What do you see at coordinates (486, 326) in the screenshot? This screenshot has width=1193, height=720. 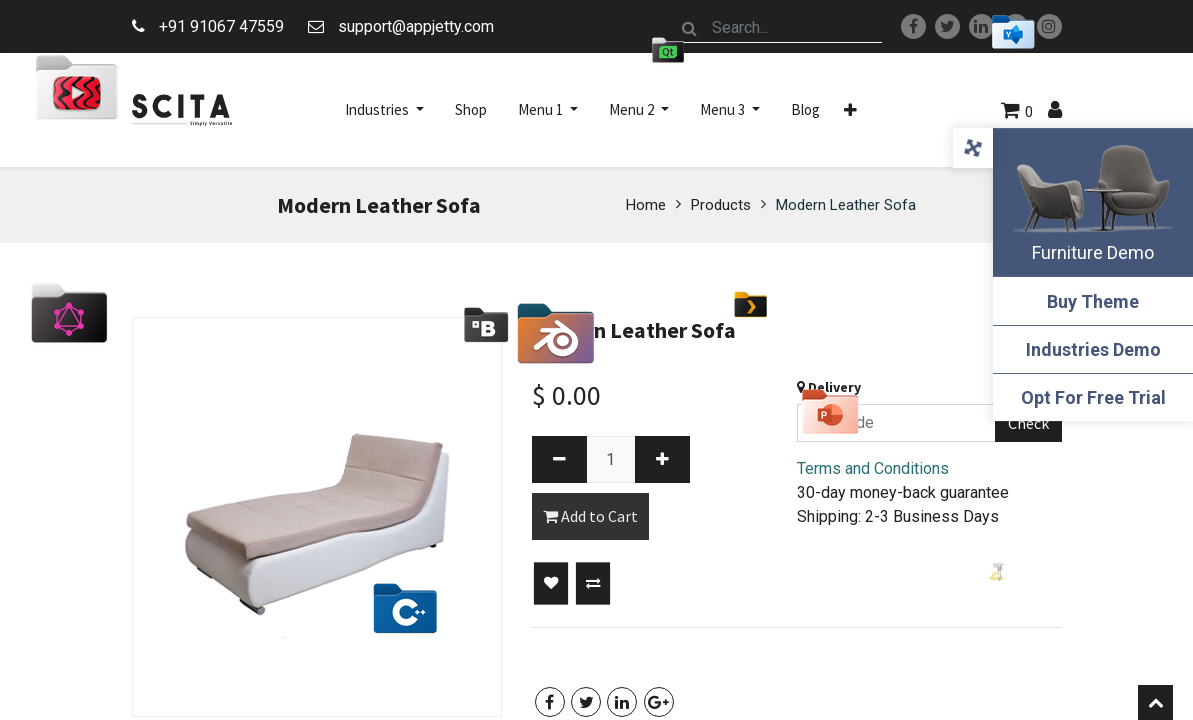 I see `open bethesda.net game files folder` at bounding box center [486, 326].